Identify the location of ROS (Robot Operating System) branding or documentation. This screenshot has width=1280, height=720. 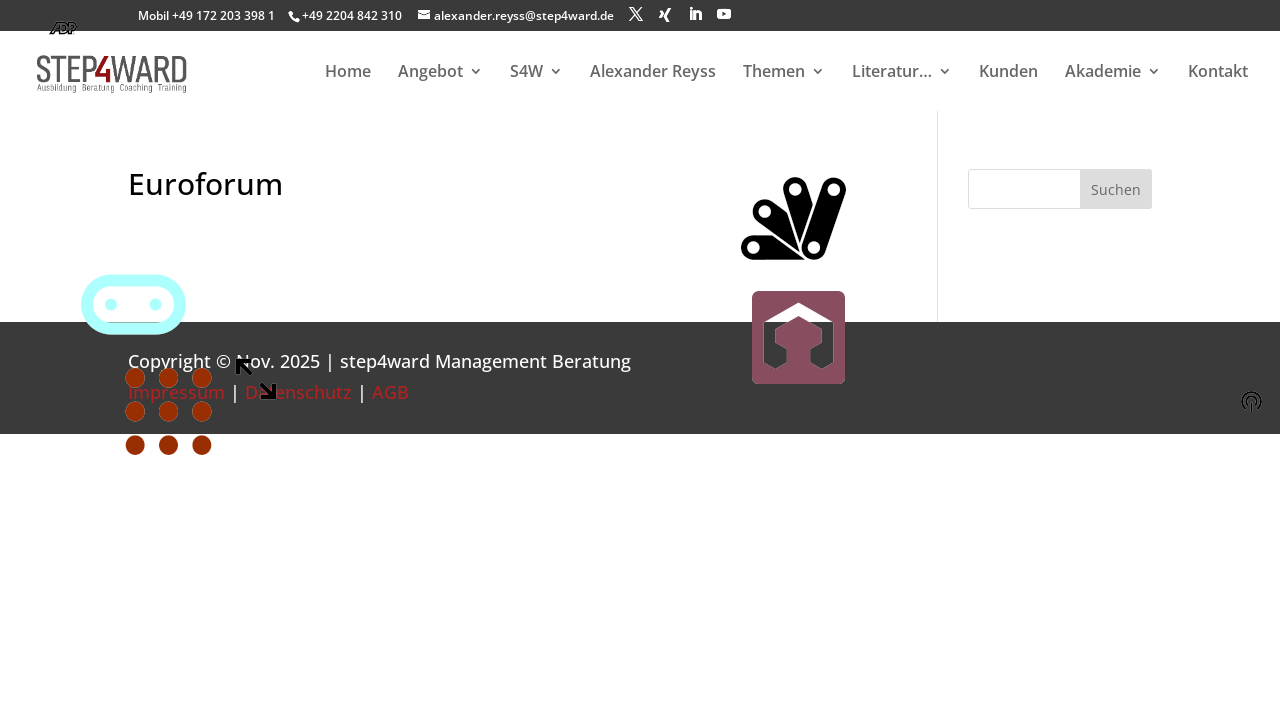
(168, 411).